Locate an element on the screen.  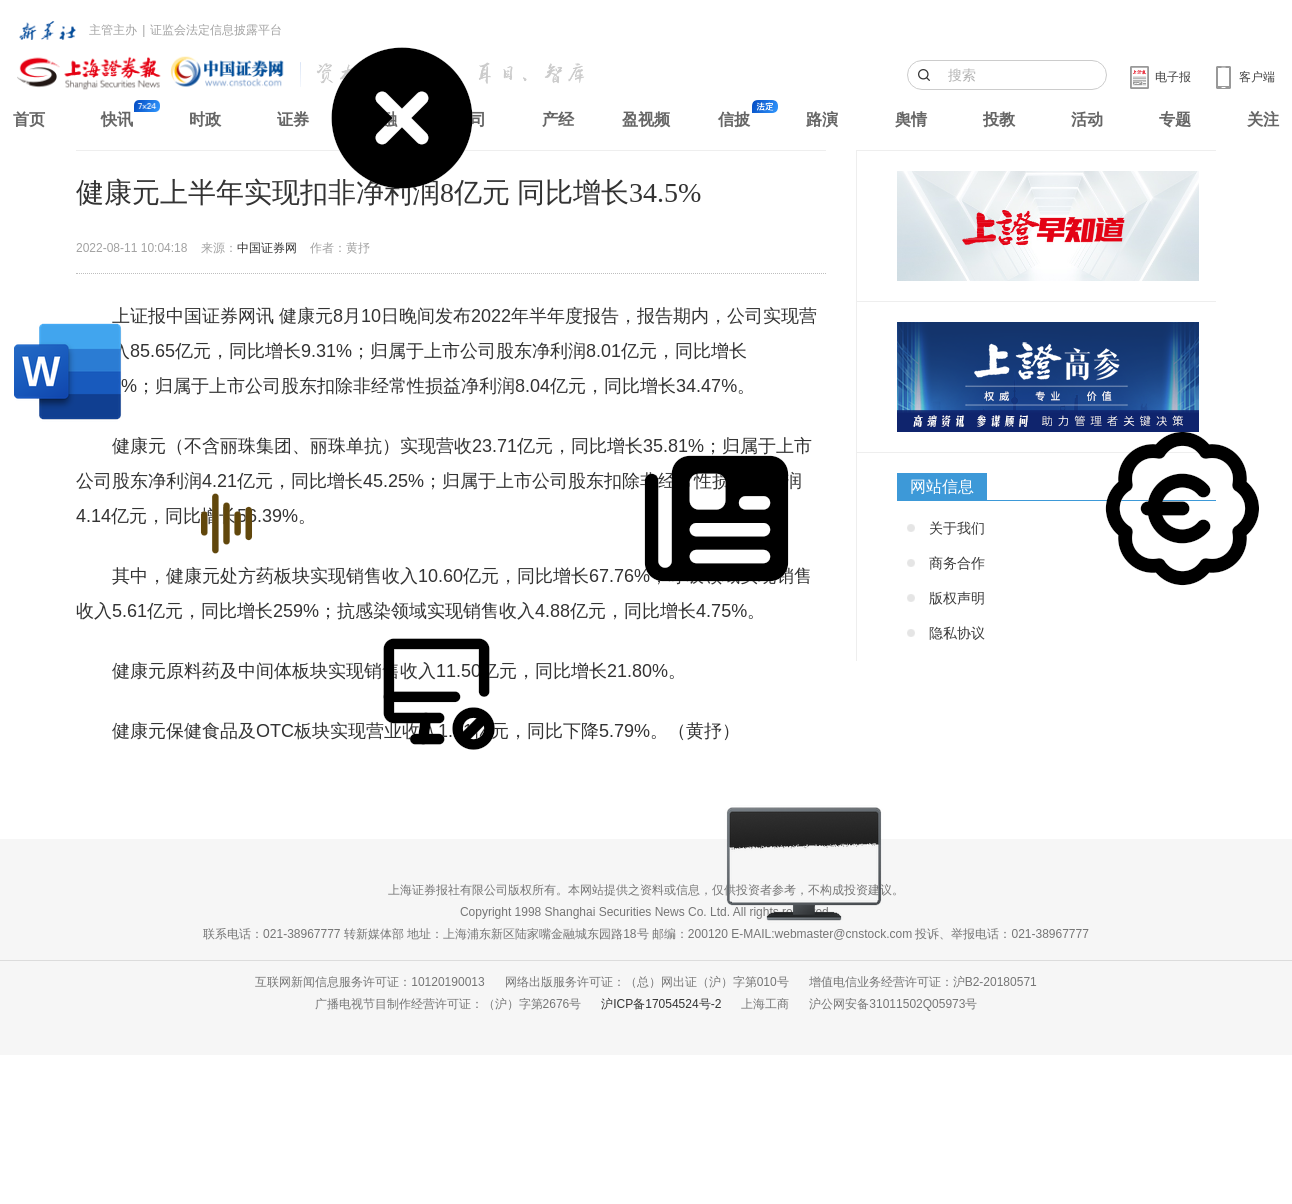
indicates euro currency or pricing is located at coordinates (1182, 508).